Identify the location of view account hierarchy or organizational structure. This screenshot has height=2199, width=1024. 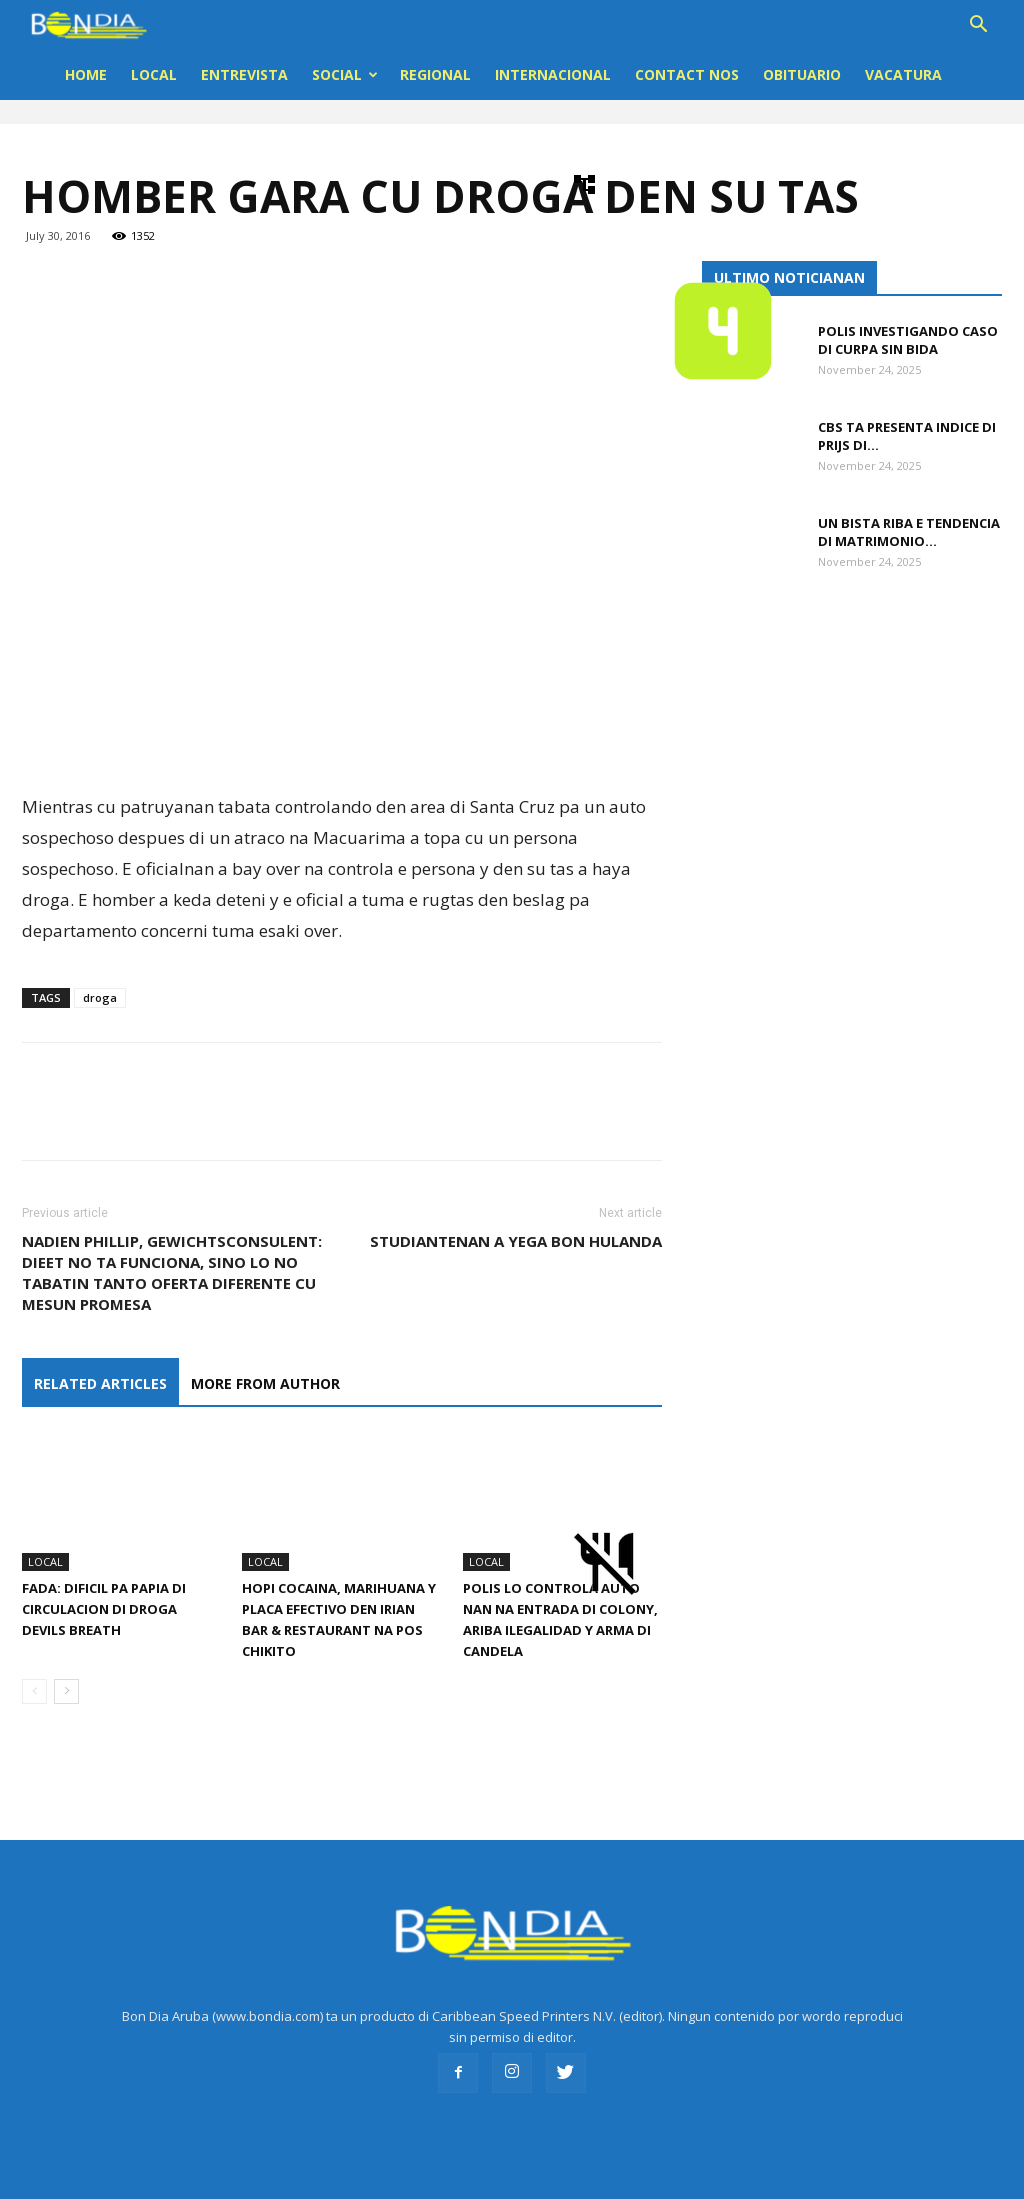
(584, 184).